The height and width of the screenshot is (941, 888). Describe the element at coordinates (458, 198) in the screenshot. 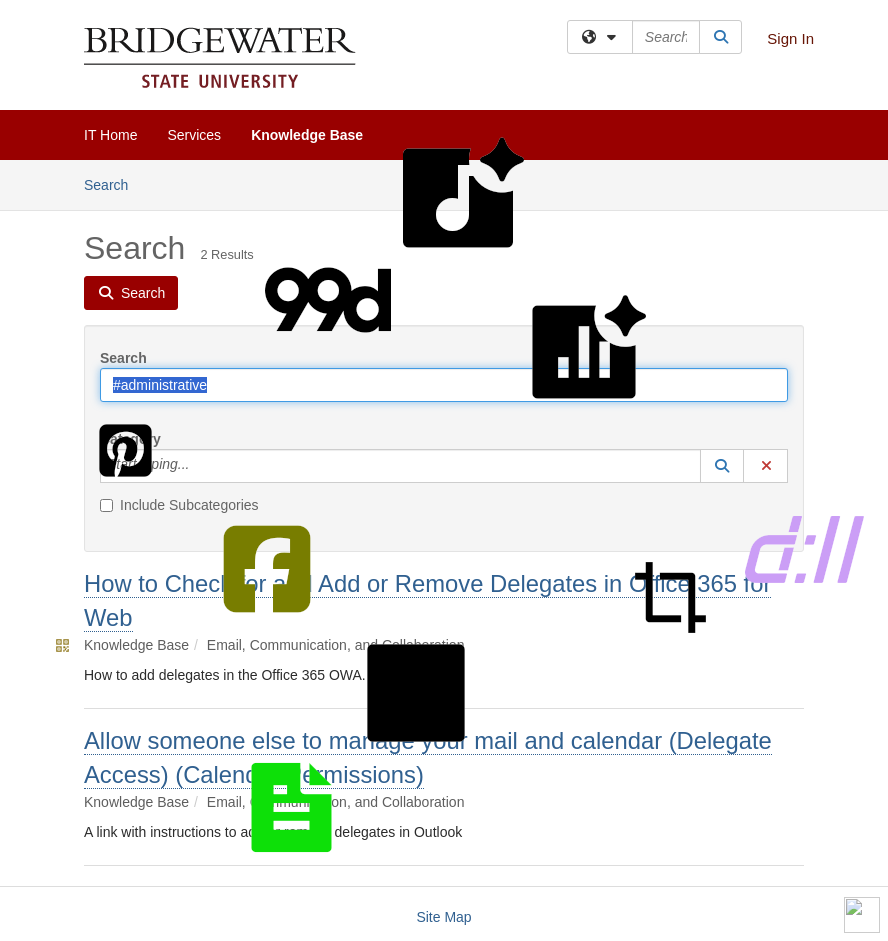

I see `ai-powered music or audio generation` at that location.